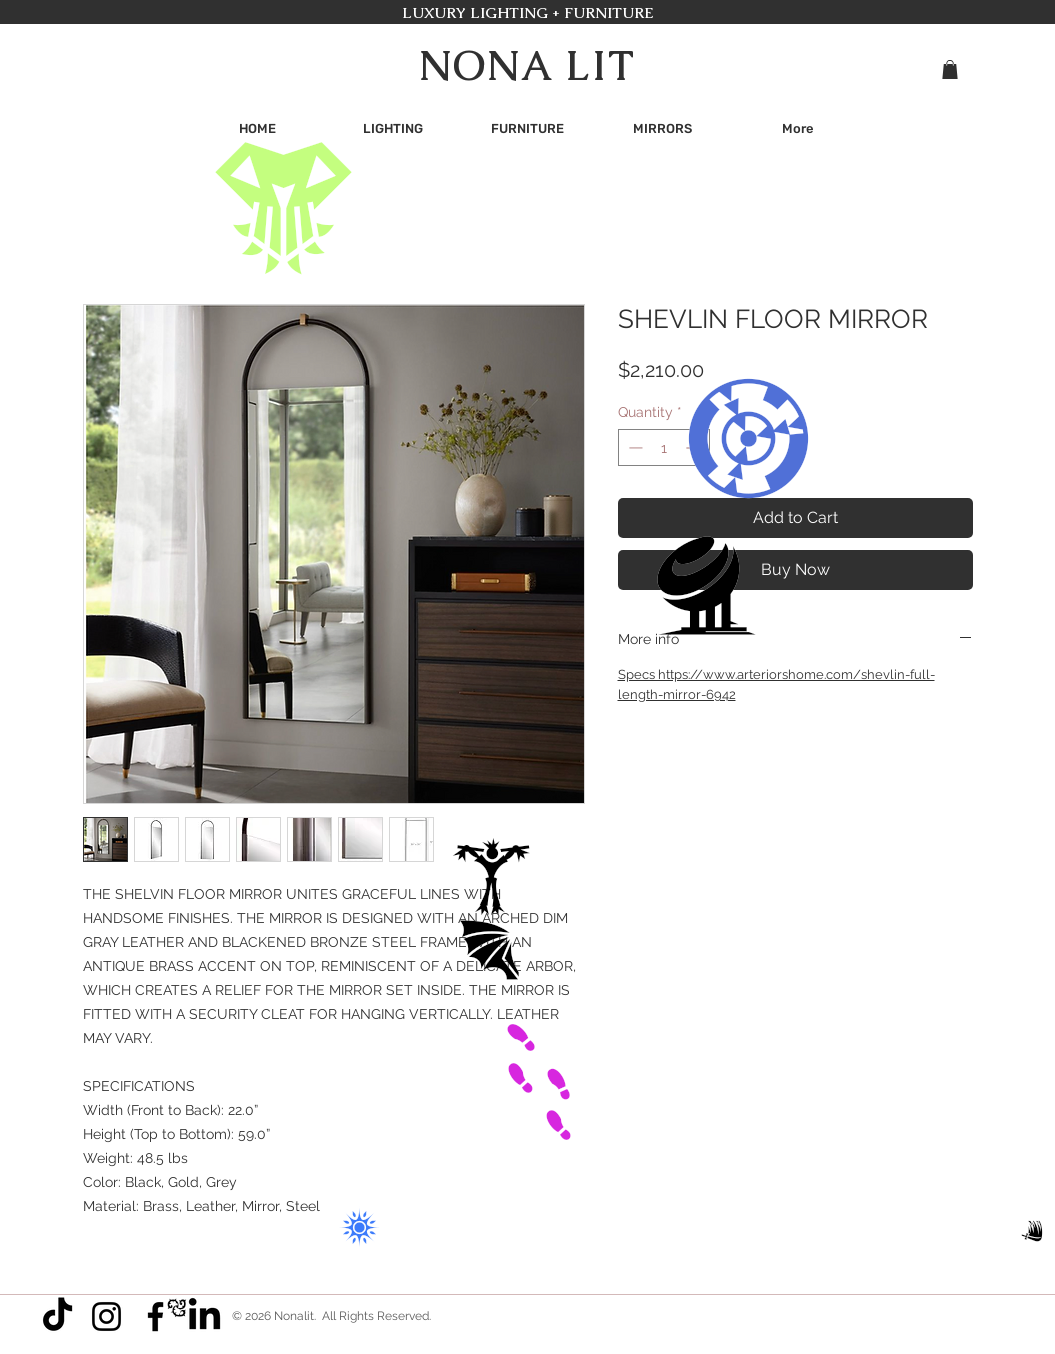  Describe the element at coordinates (177, 1308) in the screenshot. I see `represents a curse or debuff status effect` at that location.